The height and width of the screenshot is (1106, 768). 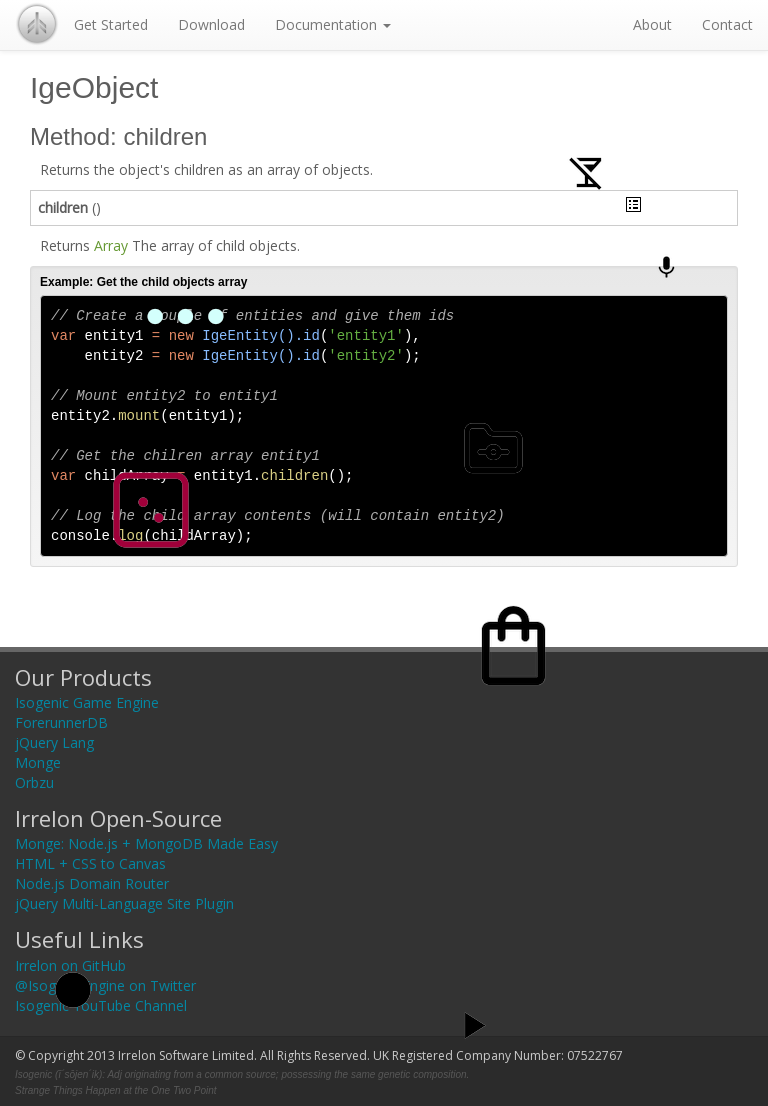 I want to click on roll dice or generate random number, so click(x=151, y=510).